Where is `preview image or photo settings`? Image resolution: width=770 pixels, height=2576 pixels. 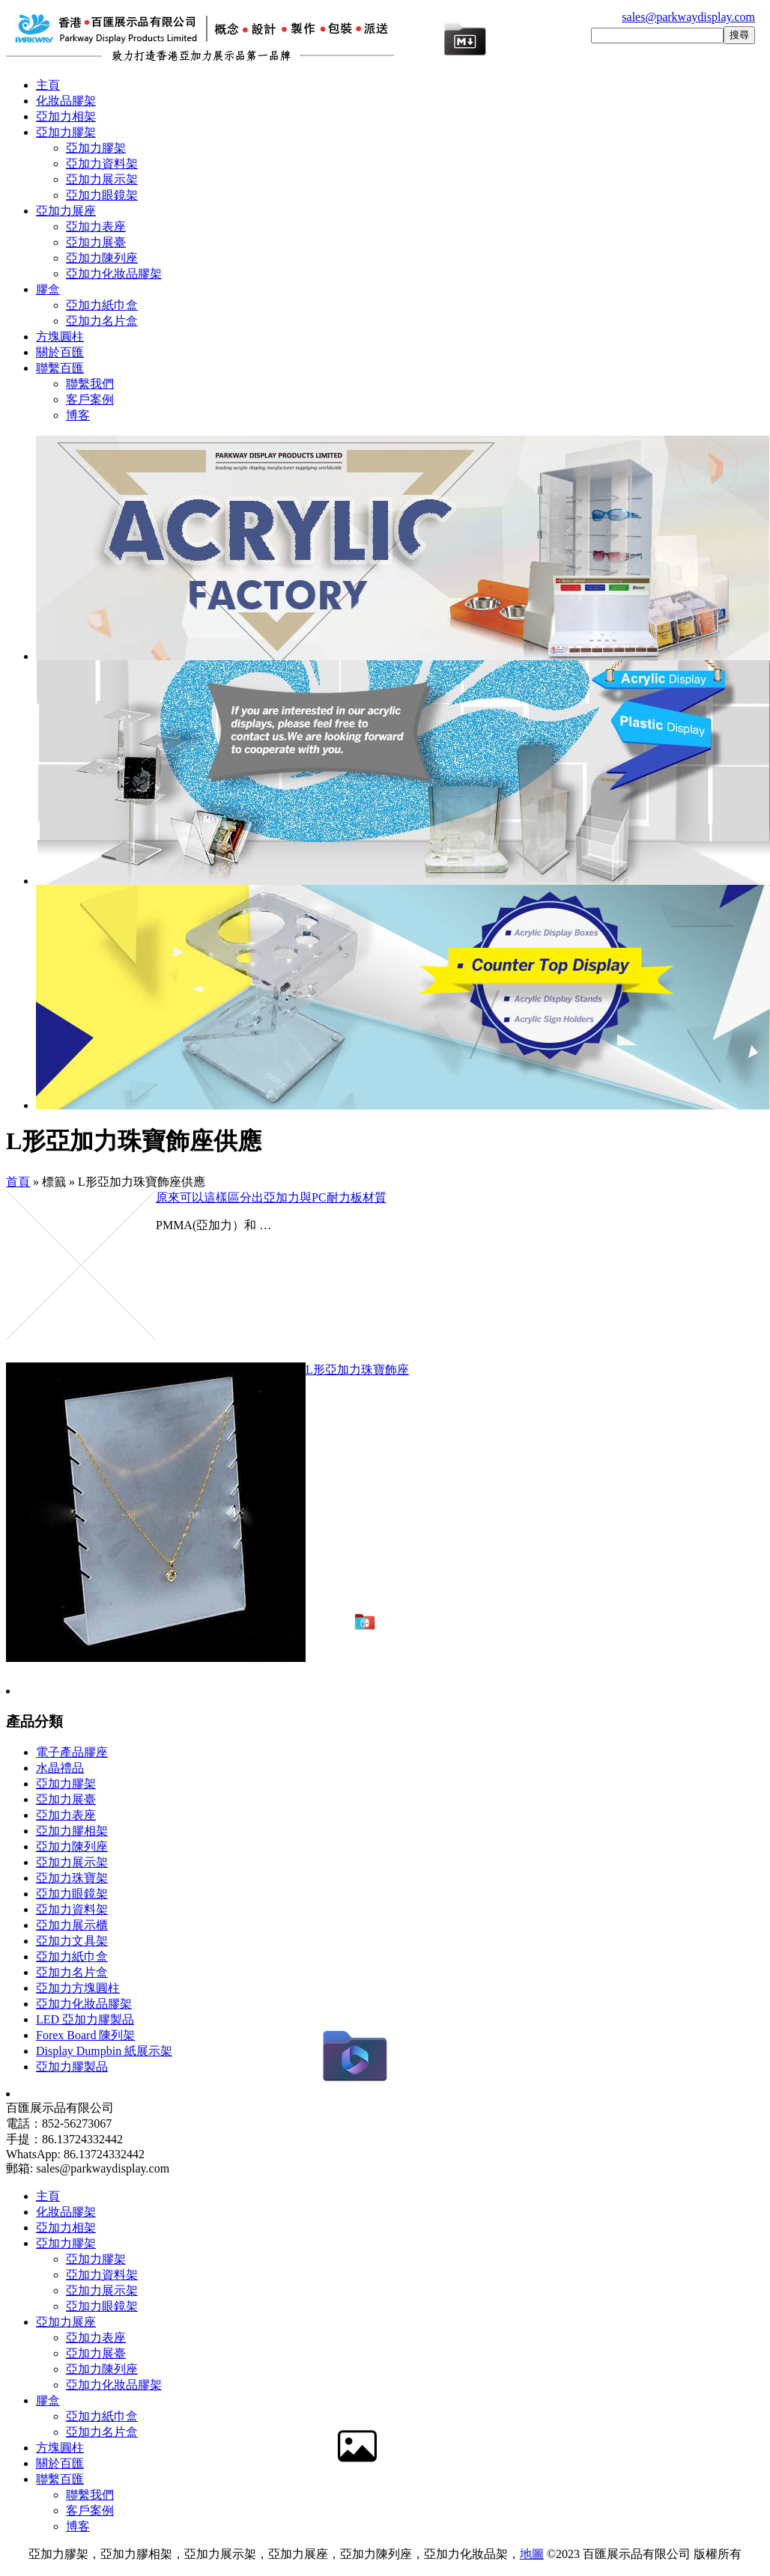 preview image or photo settings is located at coordinates (357, 2447).